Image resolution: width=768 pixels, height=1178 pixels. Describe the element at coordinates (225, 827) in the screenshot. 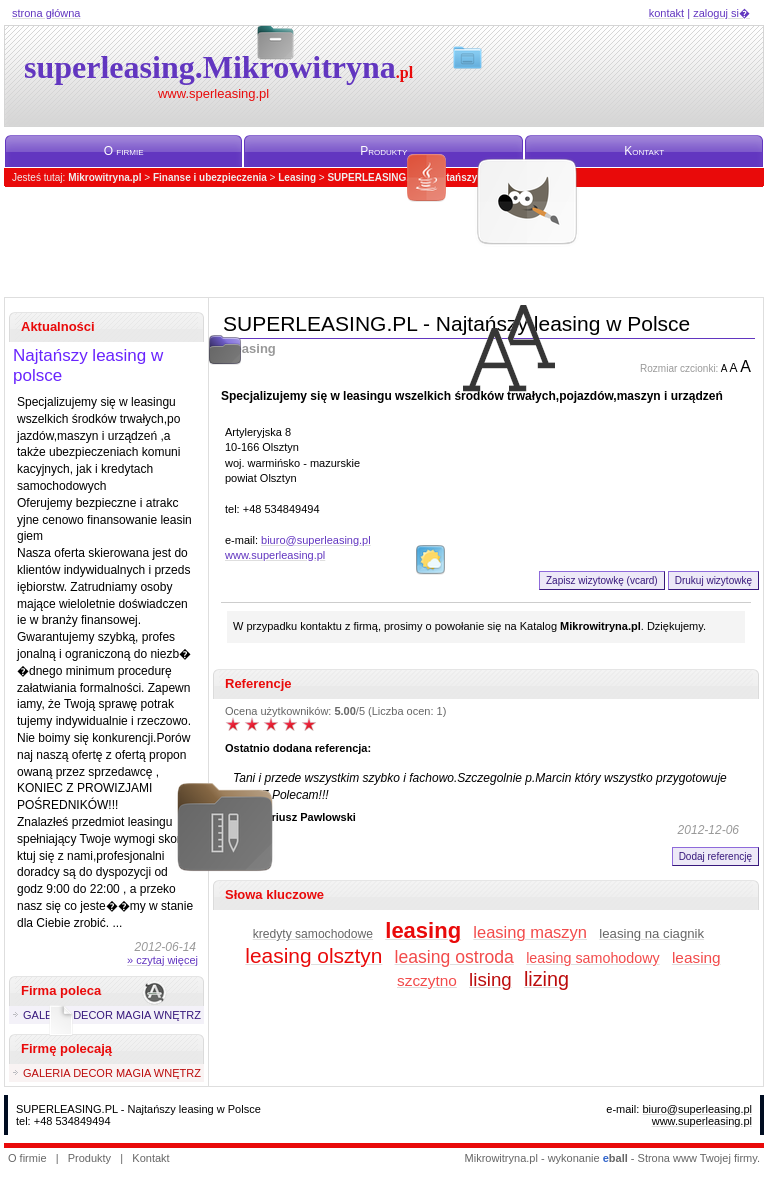

I see `access document templates folder` at that location.